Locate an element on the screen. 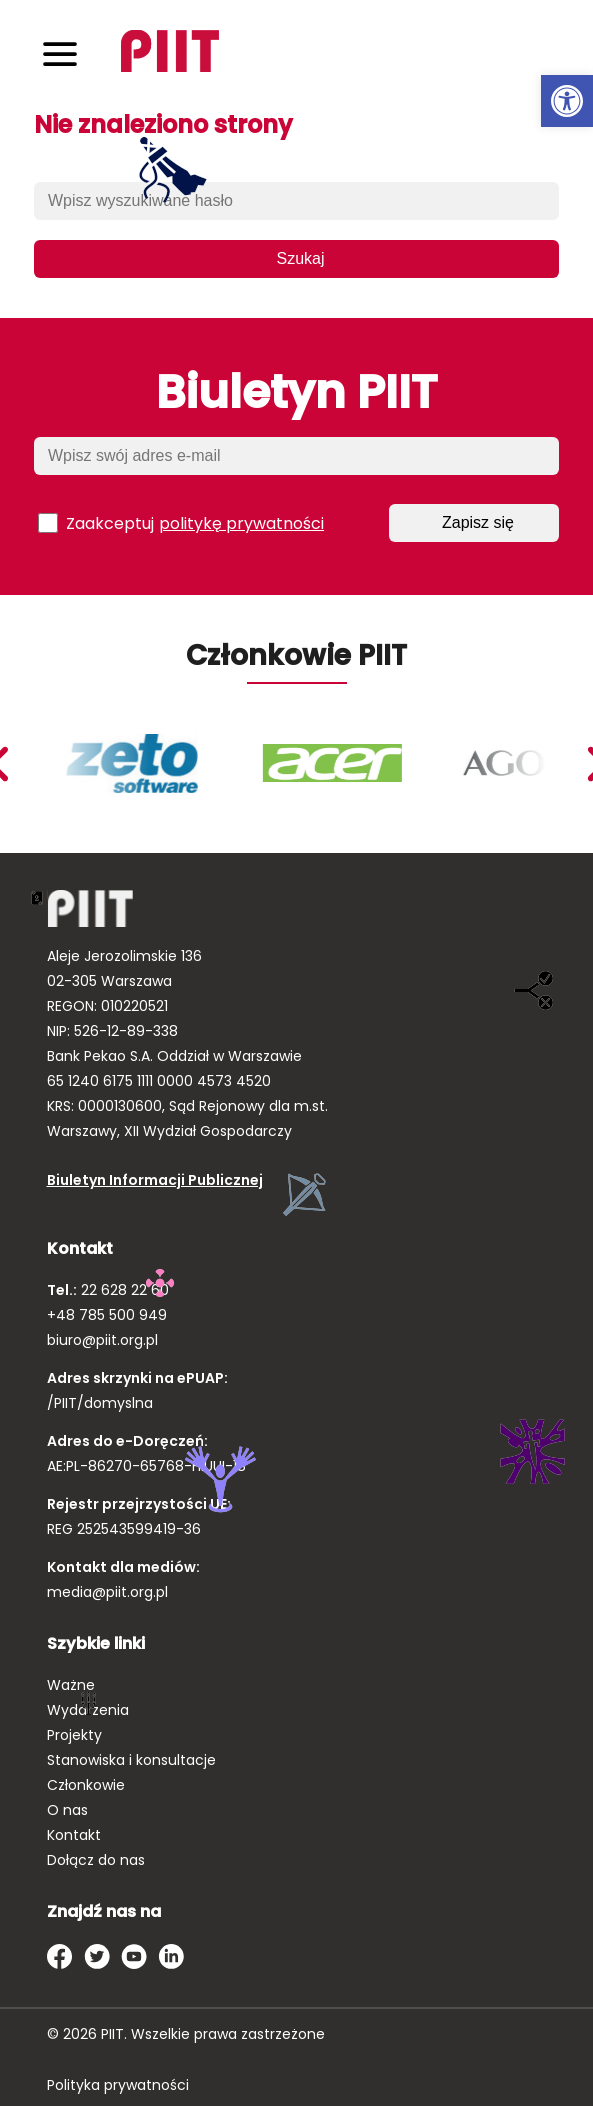 The height and width of the screenshot is (2106, 593). indicates luck or bonus reward in gameplay is located at coordinates (160, 1283).